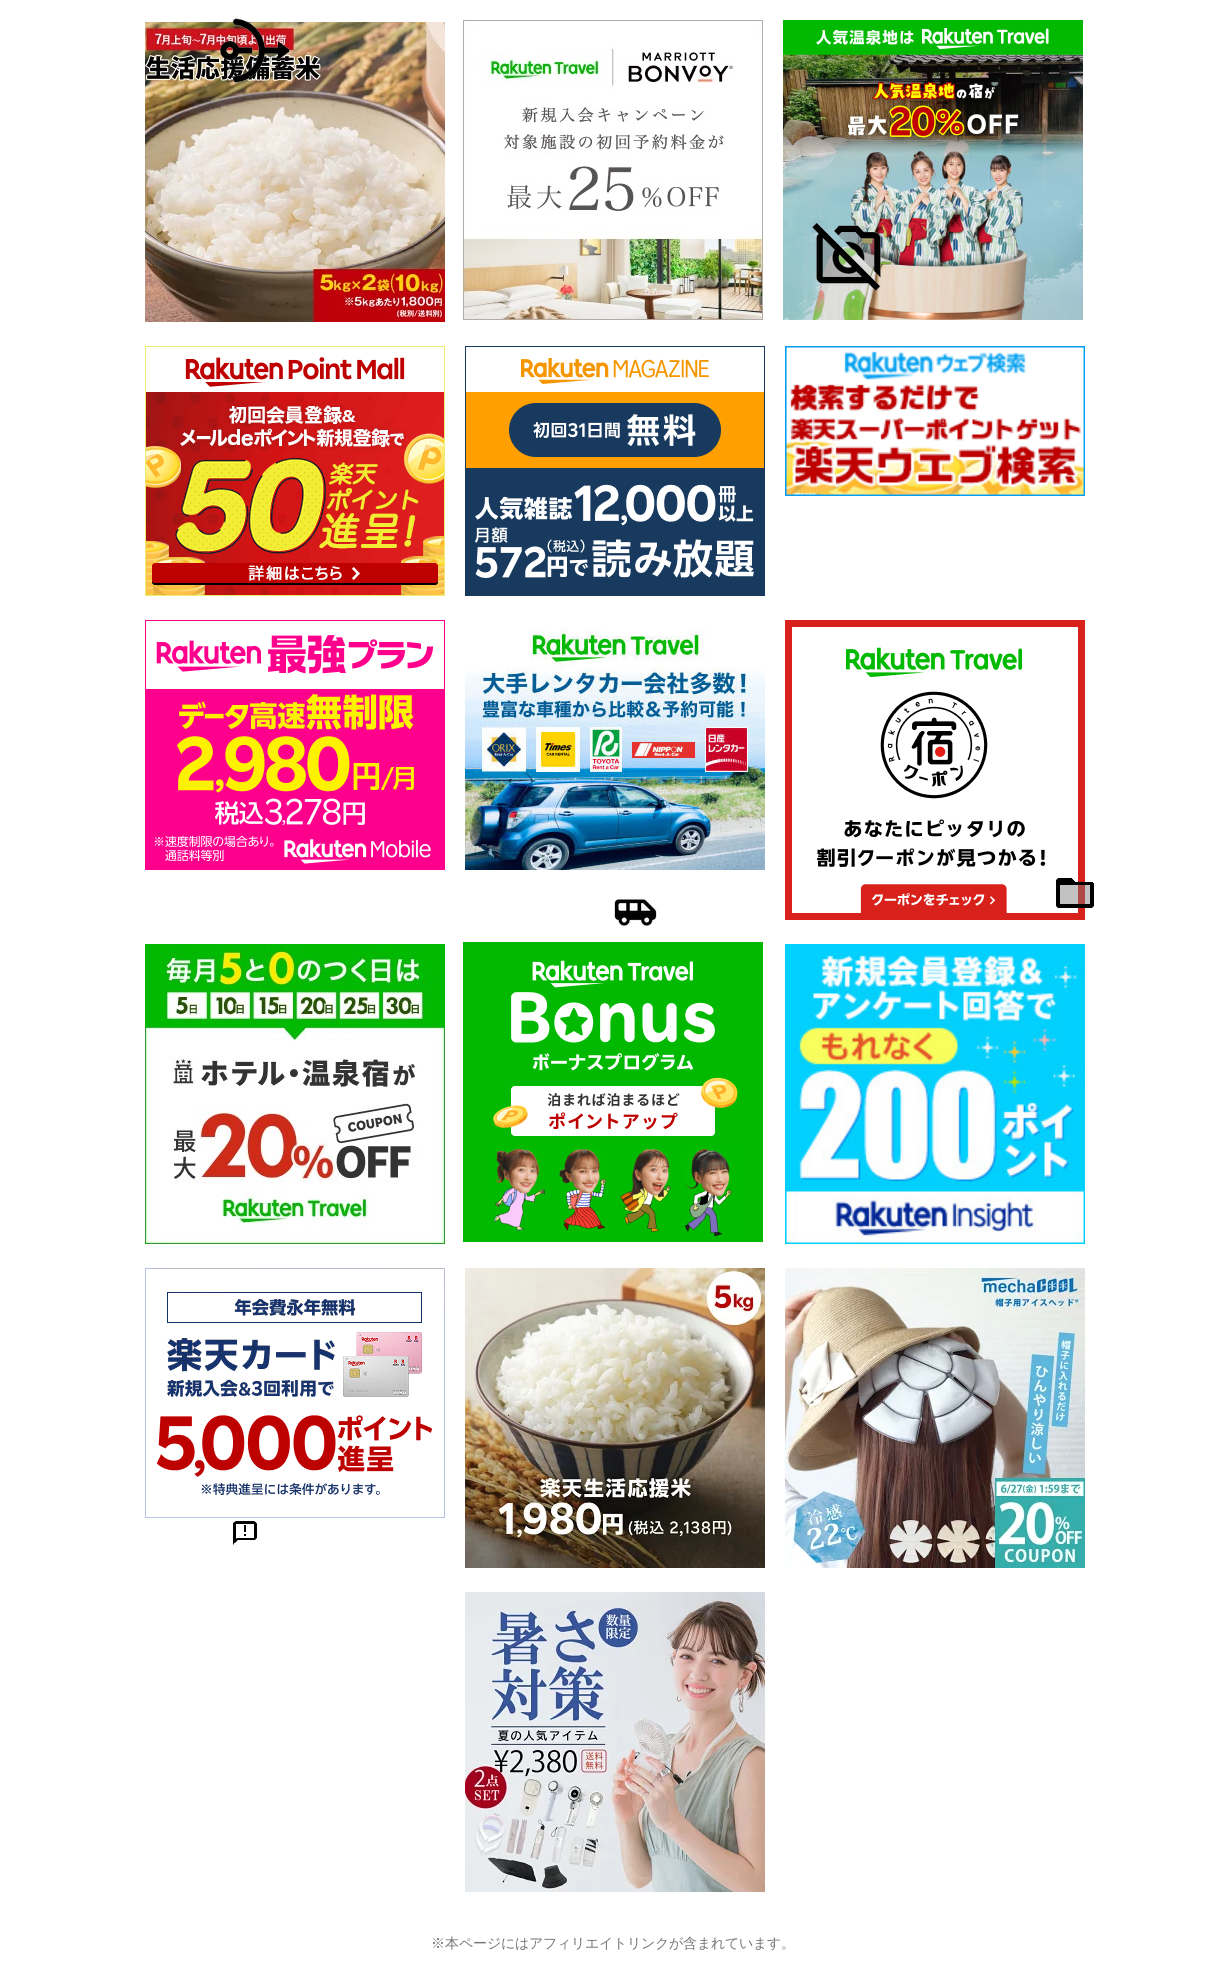 This screenshot has height=1987, width=1226. I want to click on photography not allowed in this area, so click(848, 254).